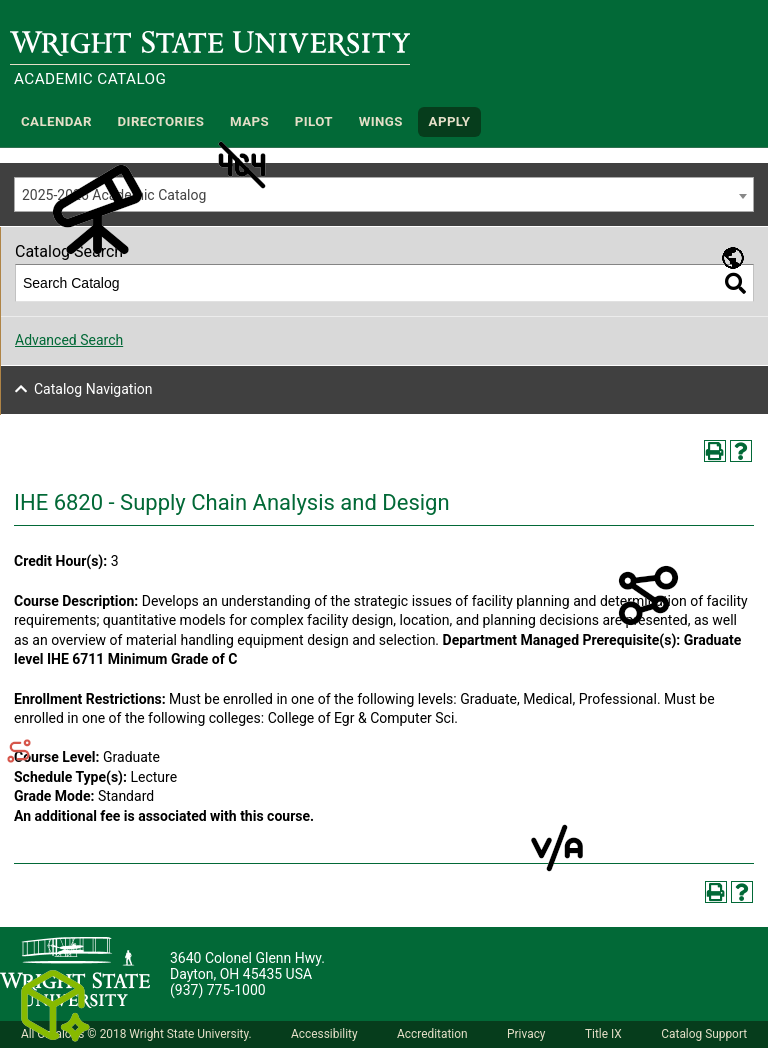 This screenshot has width=768, height=1048. I want to click on view navigation route, so click(19, 751).